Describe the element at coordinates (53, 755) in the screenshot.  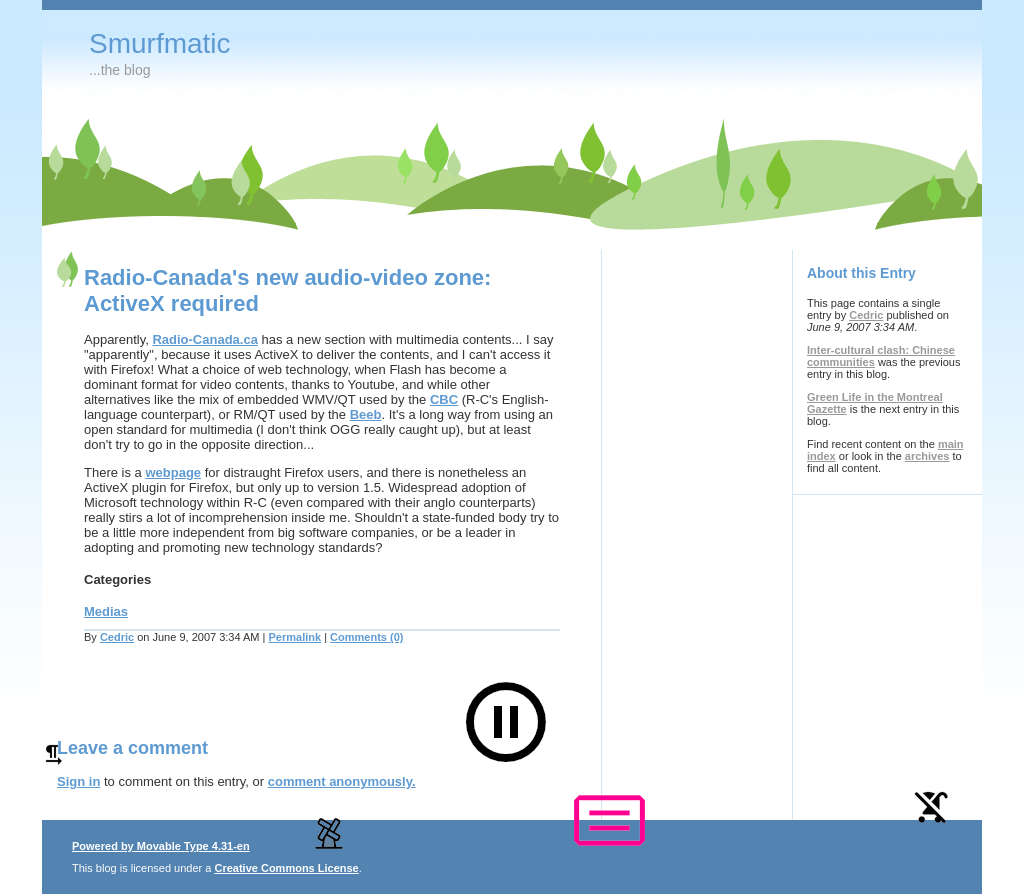
I see `set text direction to left-to-right` at that location.